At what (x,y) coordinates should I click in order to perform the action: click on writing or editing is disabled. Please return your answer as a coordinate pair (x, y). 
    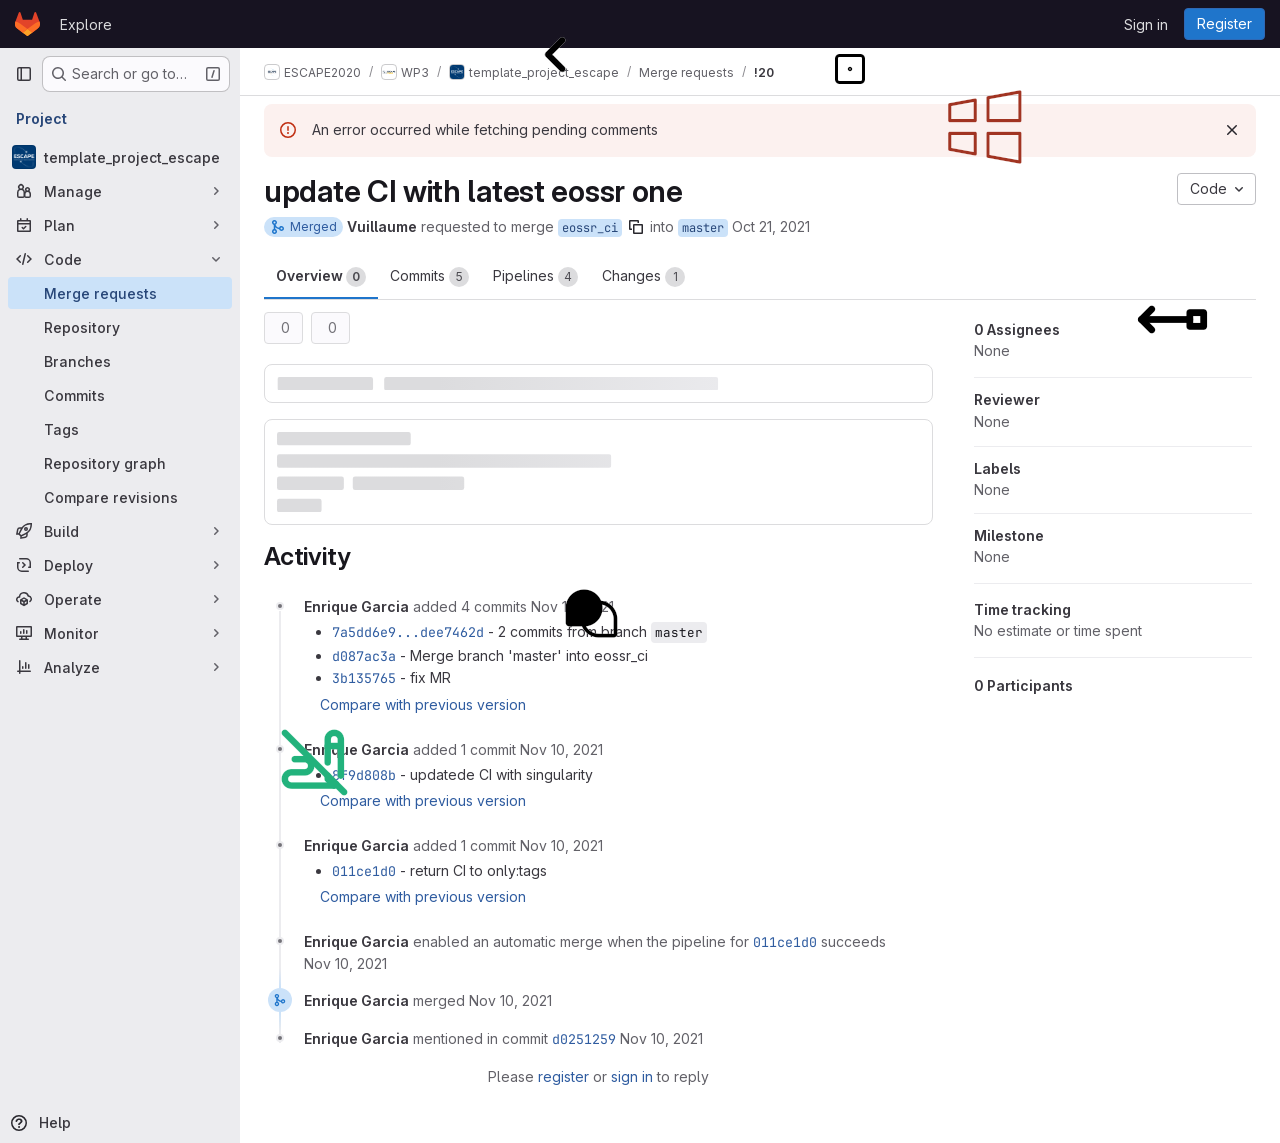
    Looking at the image, I should click on (314, 762).